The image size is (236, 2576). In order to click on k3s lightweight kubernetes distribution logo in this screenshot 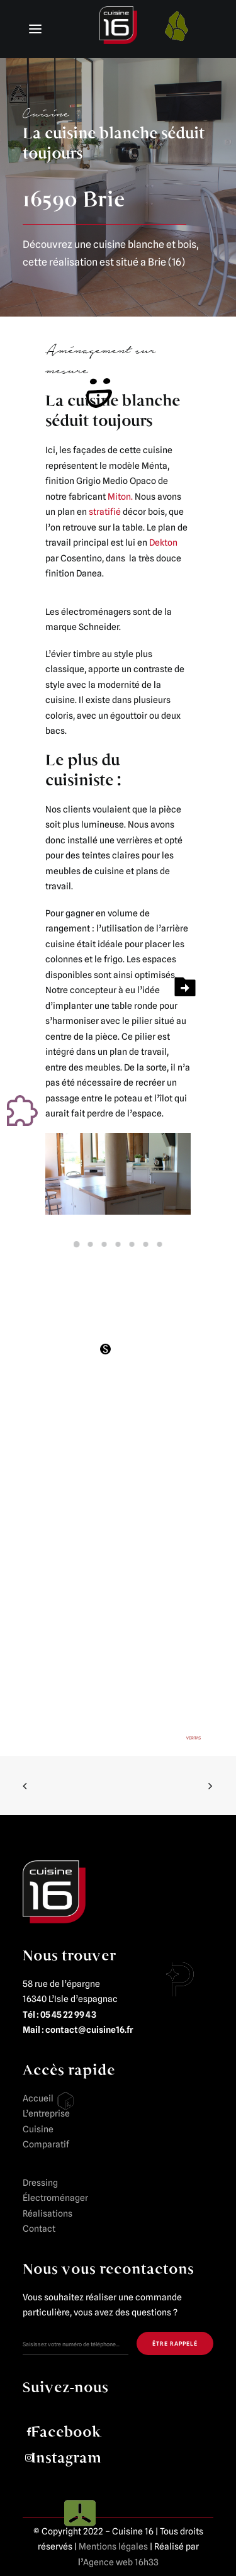, I will do `click(80, 2513)`.